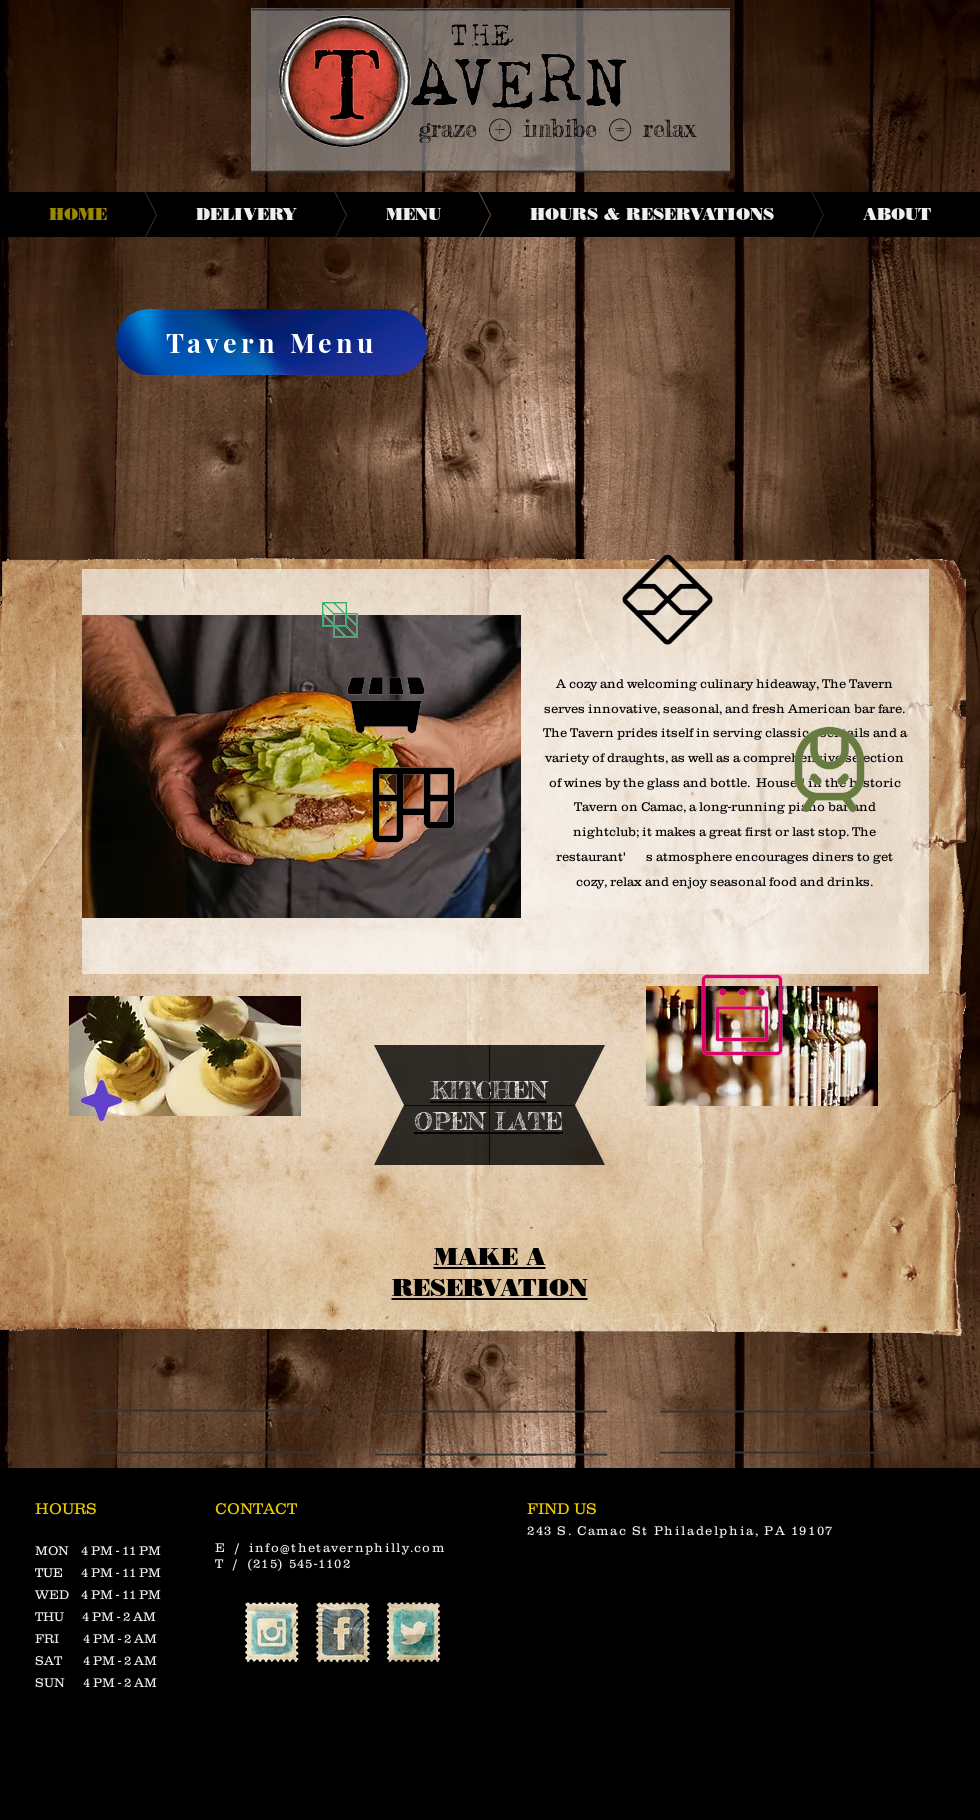  Describe the element at coordinates (386, 703) in the screenshot. I see `delete items permanently` at that location.